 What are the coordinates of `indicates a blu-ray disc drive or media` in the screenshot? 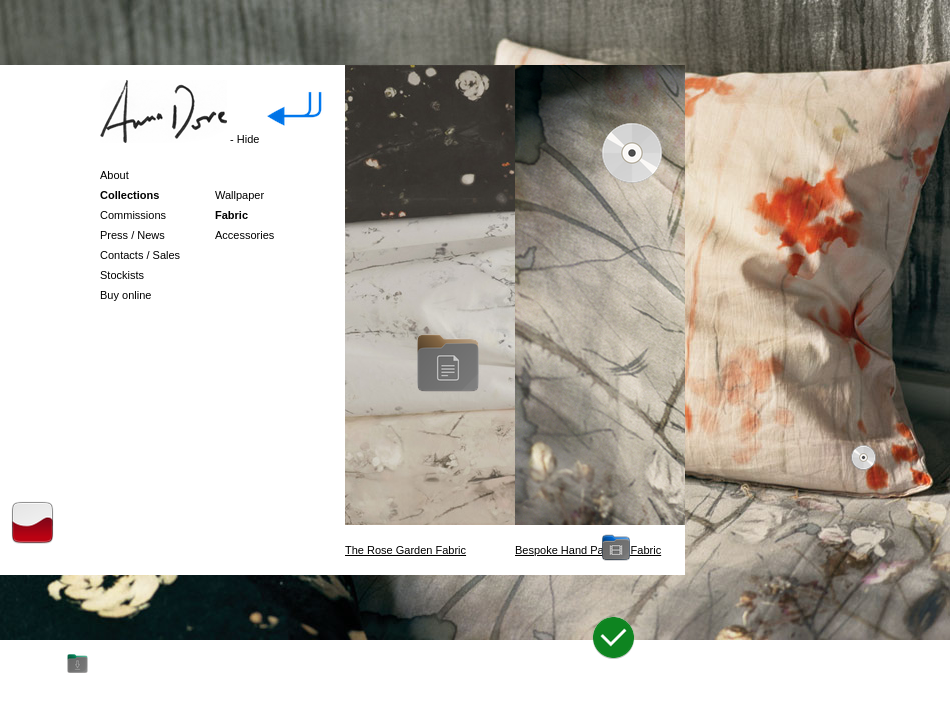 It's located at (863, 457).